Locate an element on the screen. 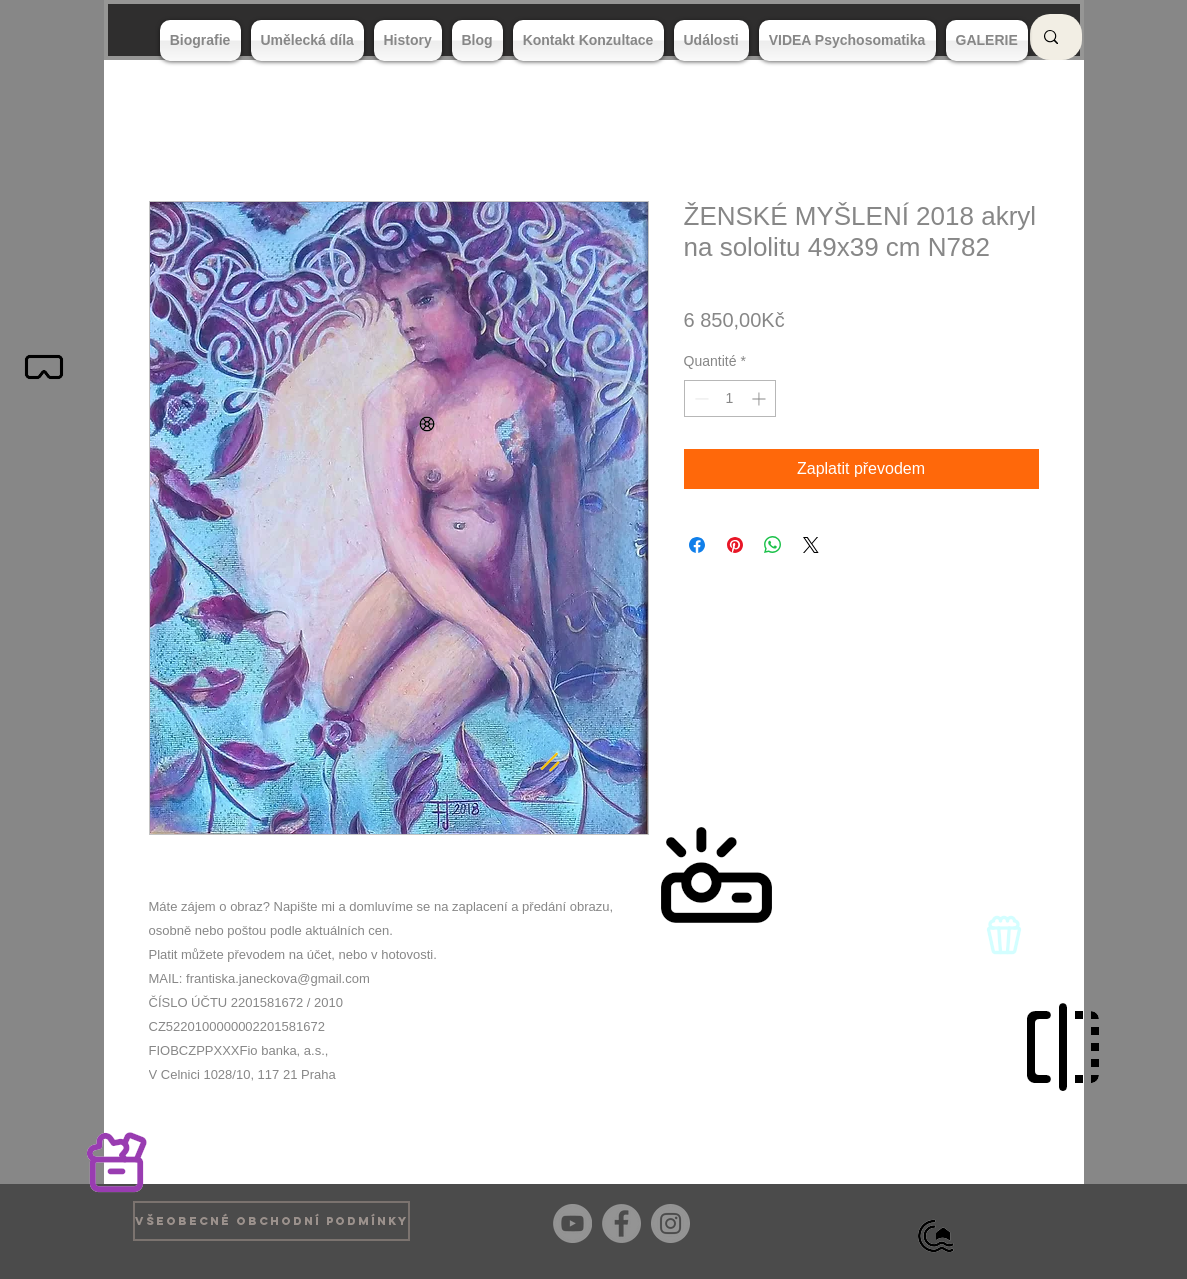 Image resolution: width=1187 pixels, height=1279 pixels. connect to a projector or external display is located at coordinates (716, 877).